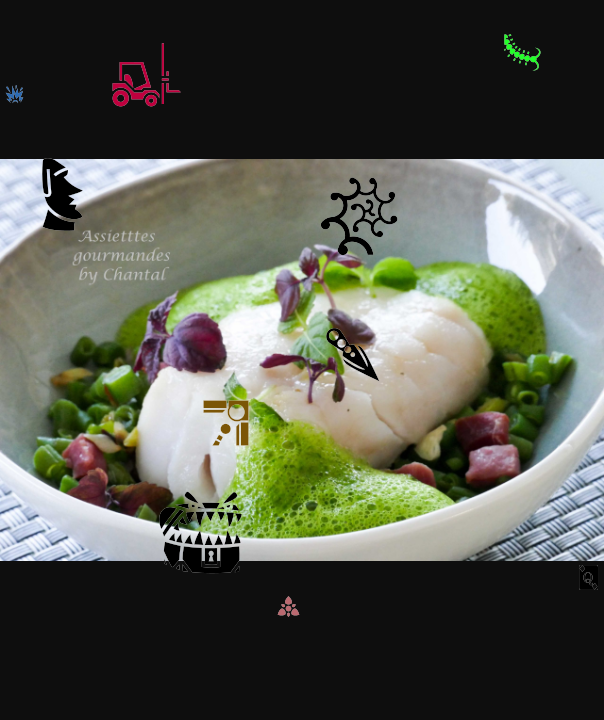  What do you see at coordinates (62, 194) in the screenshot?
I see `easter island moai statue icon` at bounding box center [62, 194].